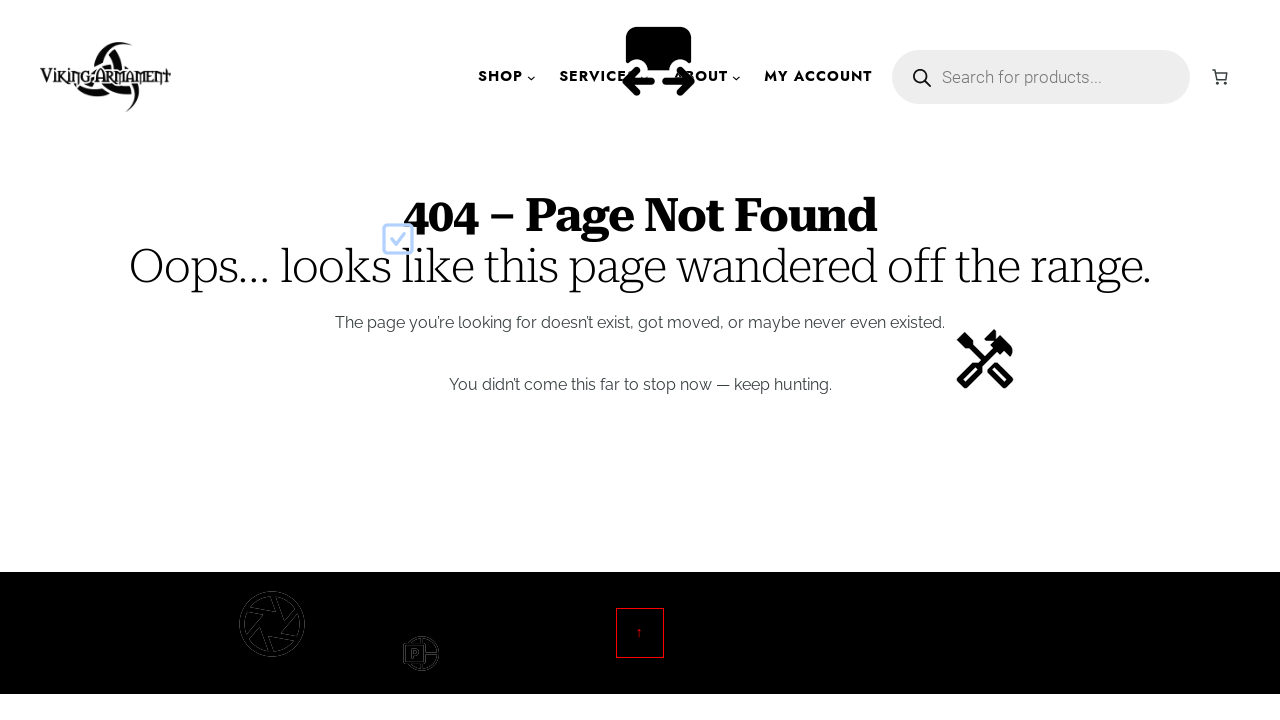 Image resolution: width=1280 pixels, height=720 pixels. Describe the element at coordinates (272, 624) in the screenshot. I see `open camera settings` at that location.